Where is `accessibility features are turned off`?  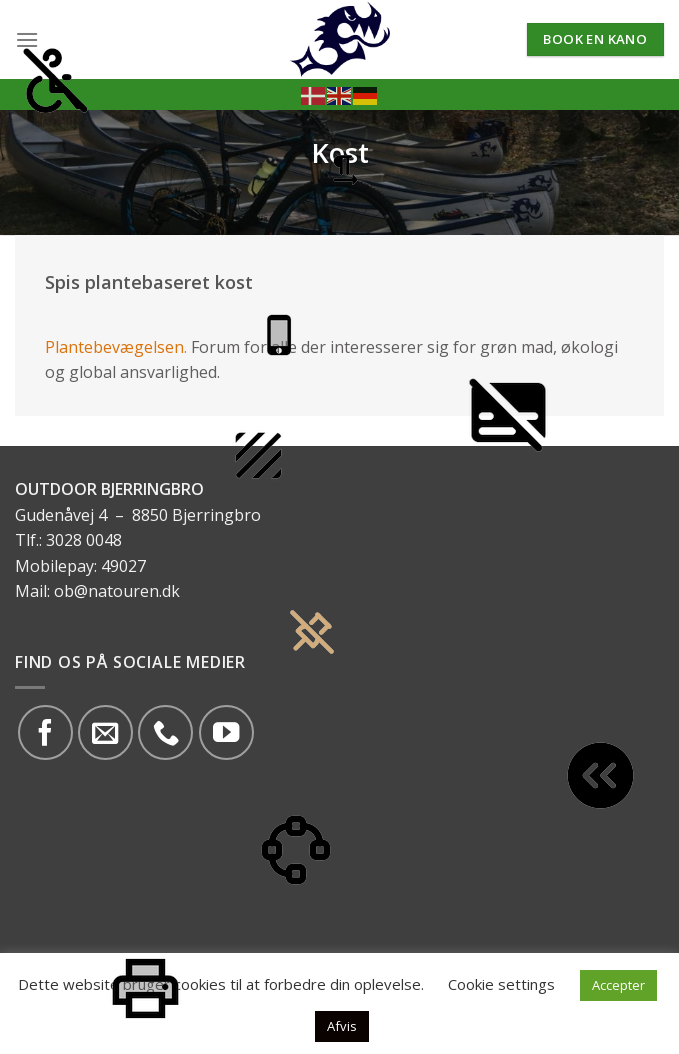 accessibility features are turned off is located at coordinates (55, 80).